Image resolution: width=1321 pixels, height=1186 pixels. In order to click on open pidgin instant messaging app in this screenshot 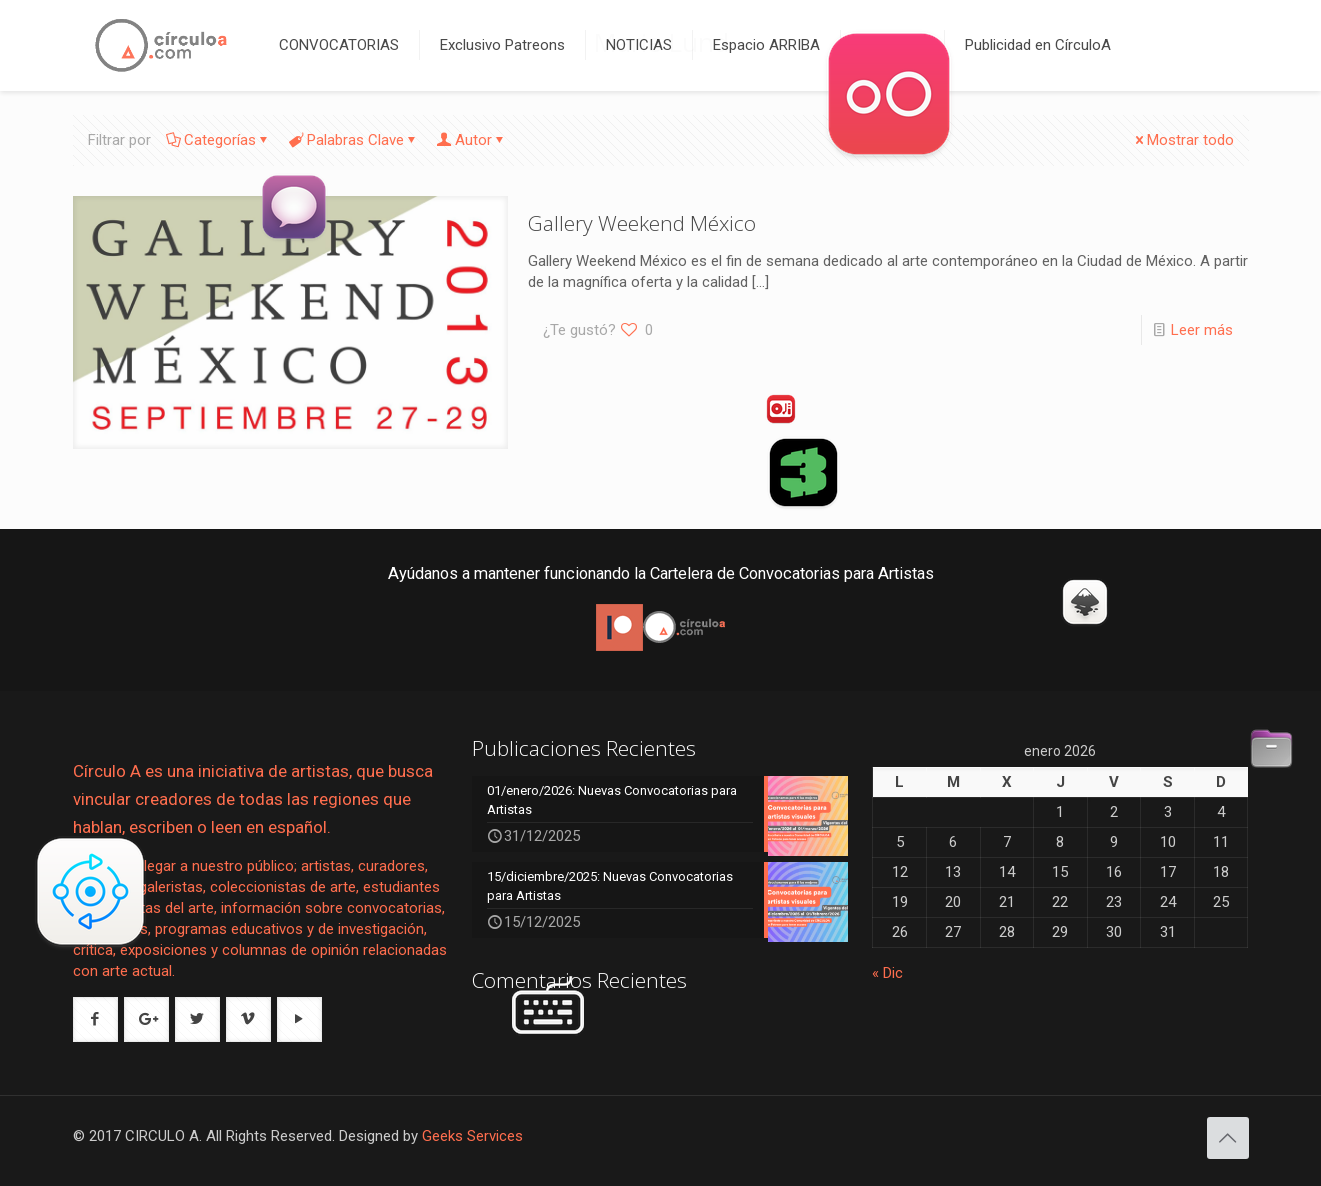, I will do `click(294, 207)`.